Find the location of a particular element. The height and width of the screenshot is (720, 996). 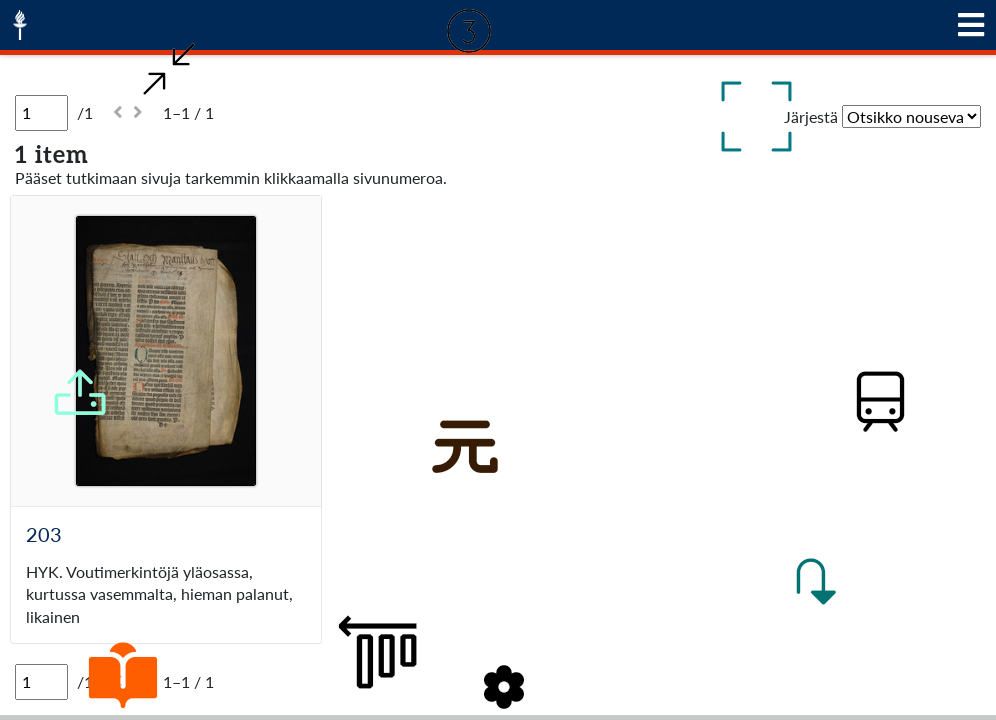

expand to fullscreen mode is located at coordinates (756, 116).